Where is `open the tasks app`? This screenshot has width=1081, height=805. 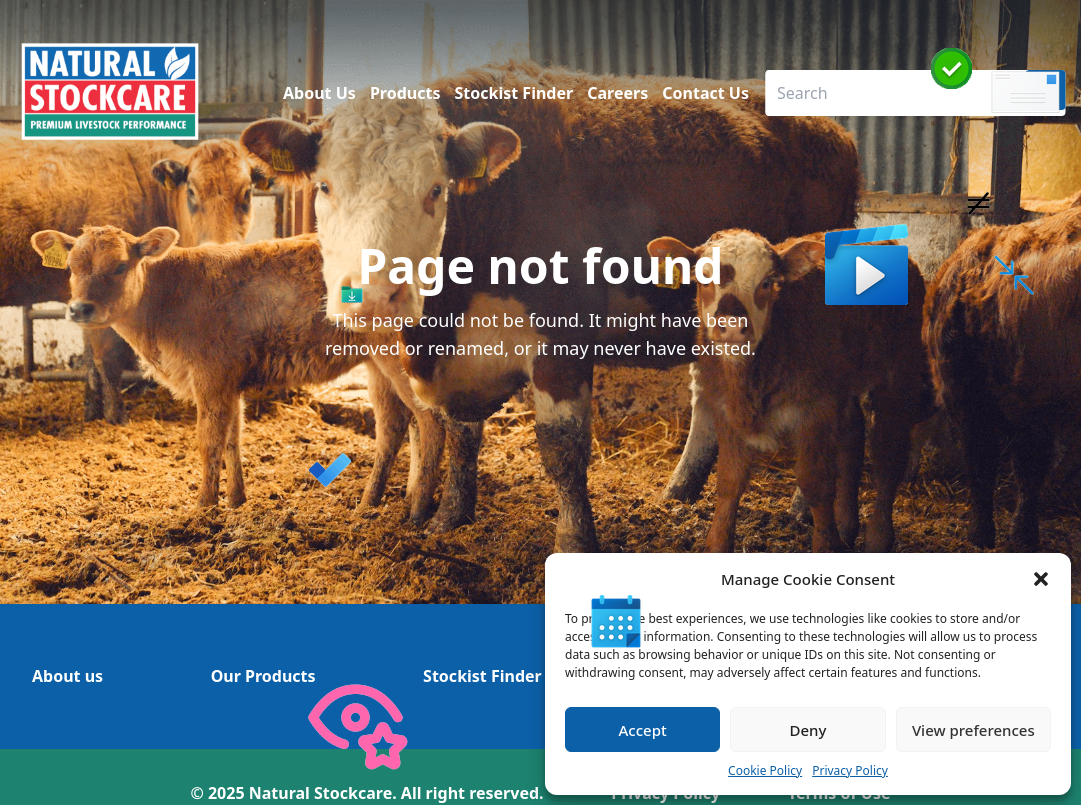 open the tasks app is located at coordinates (330, 470).